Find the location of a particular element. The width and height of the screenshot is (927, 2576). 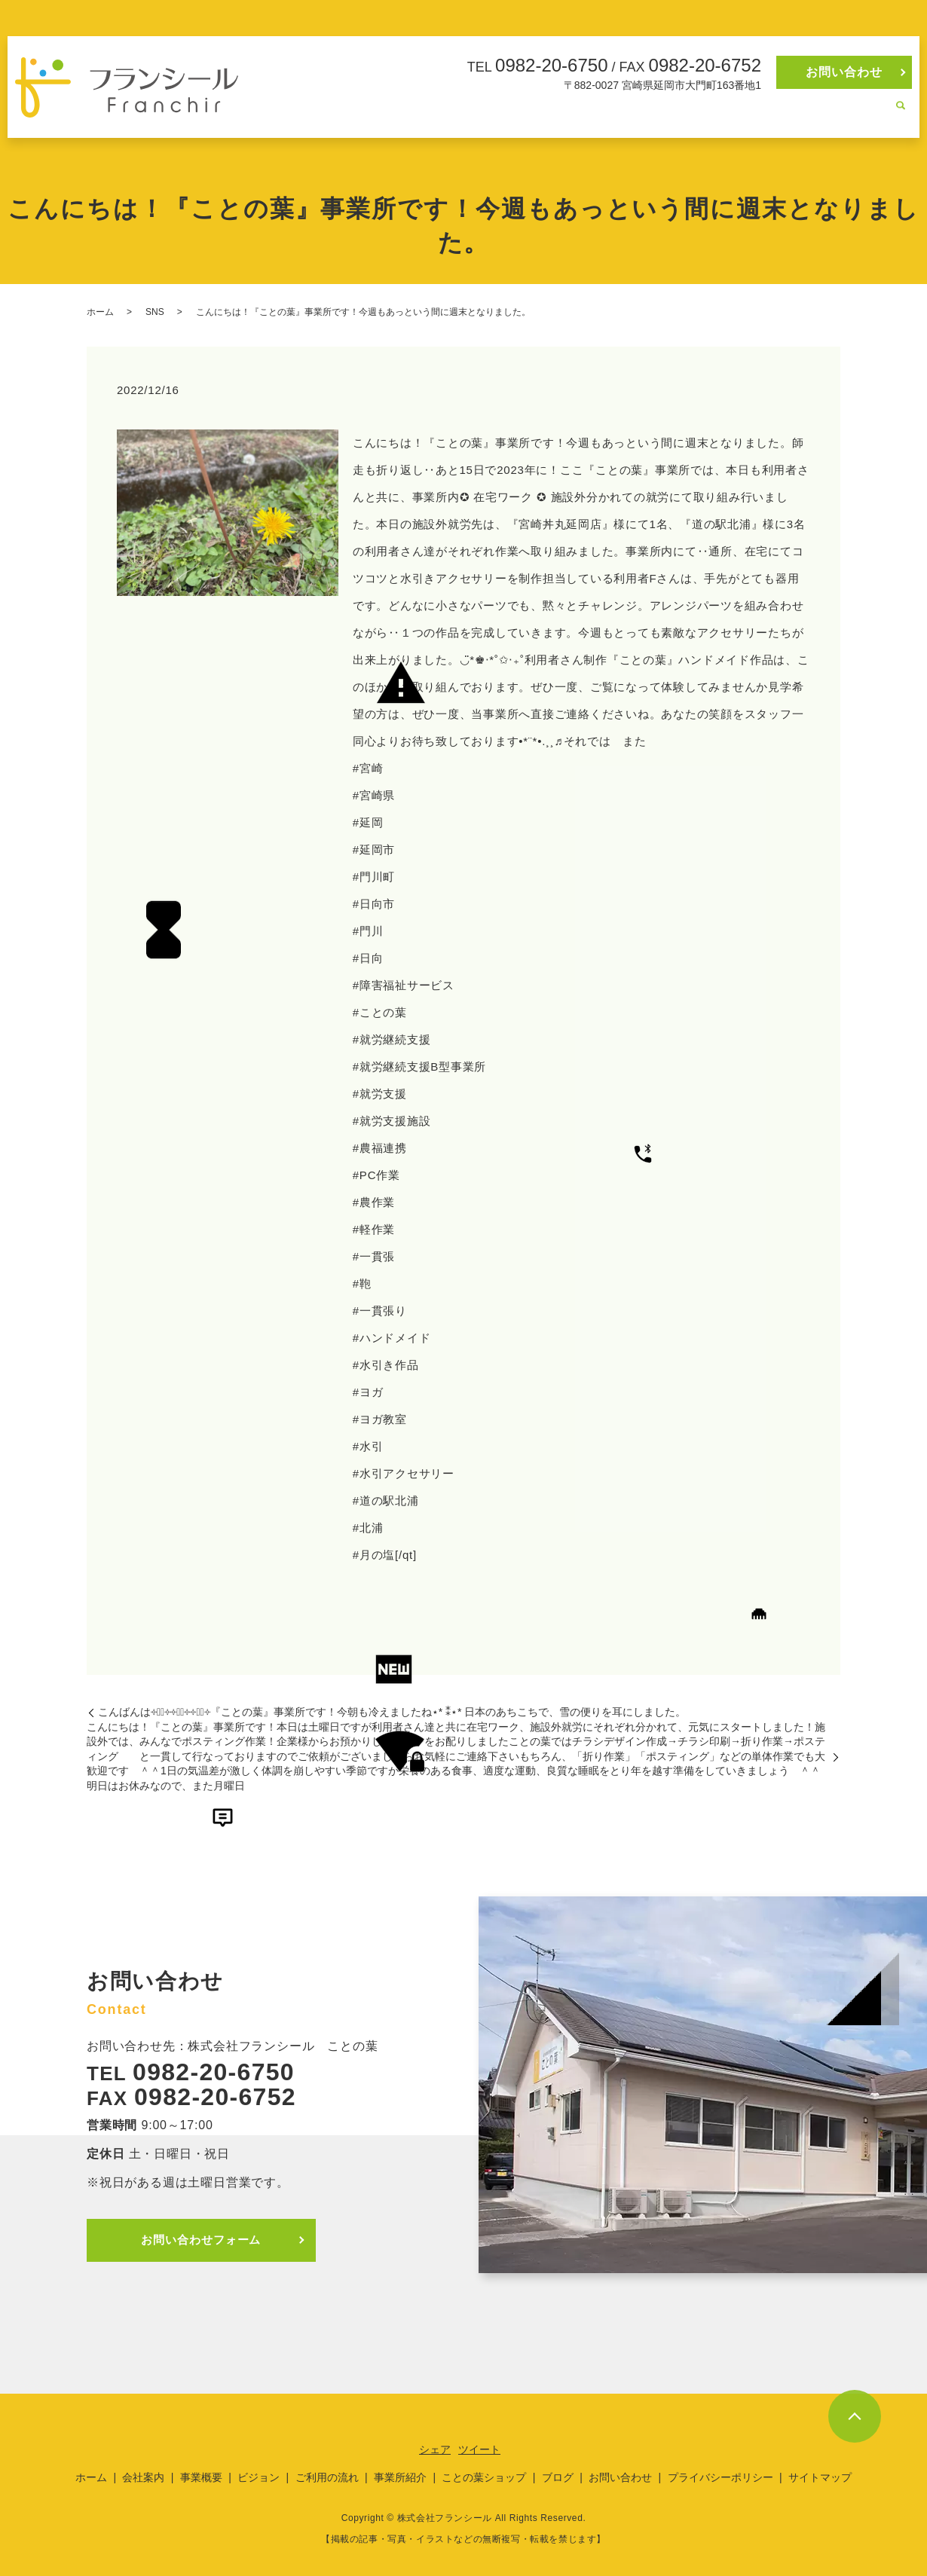

indicates a warning or potential issue is located at coordinates (401, 683).